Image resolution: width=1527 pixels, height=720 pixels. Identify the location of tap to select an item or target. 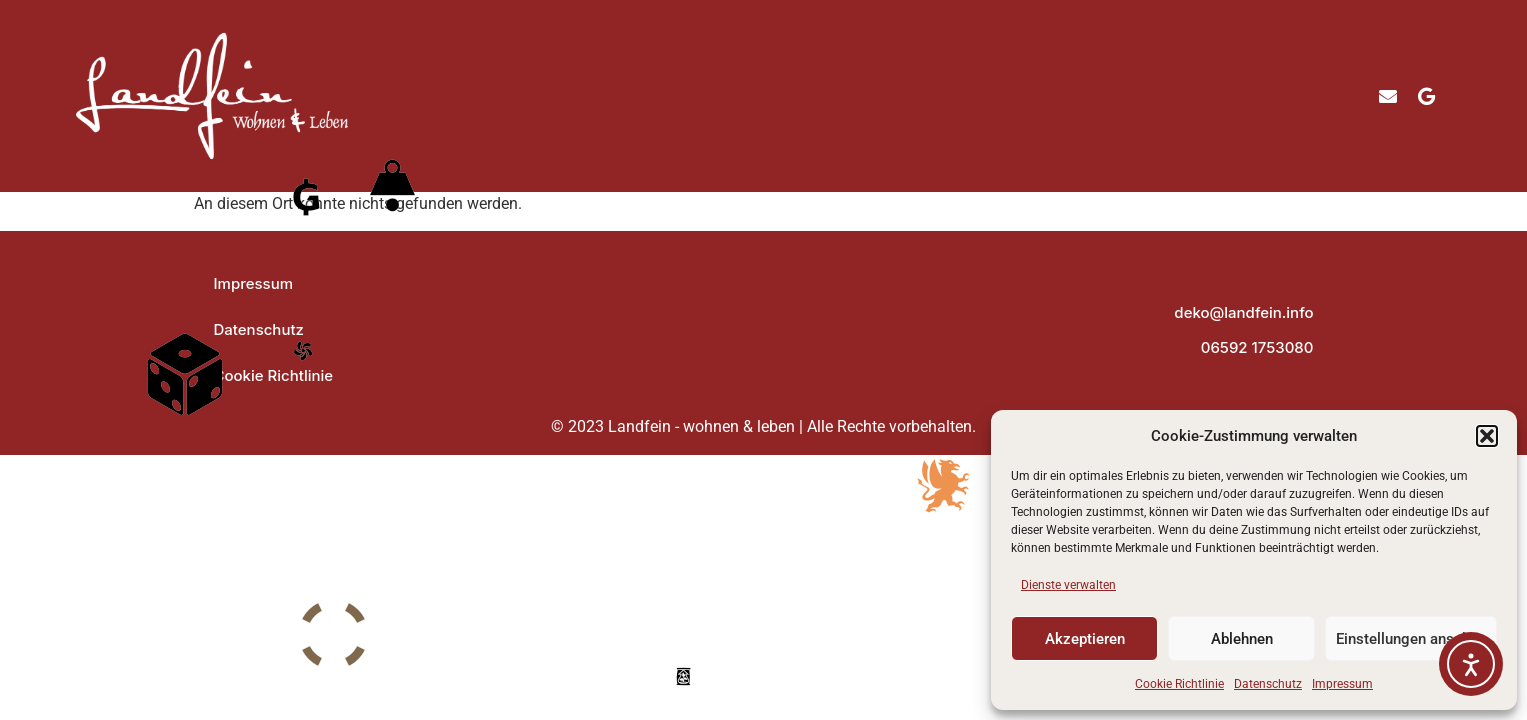
(333, 634).